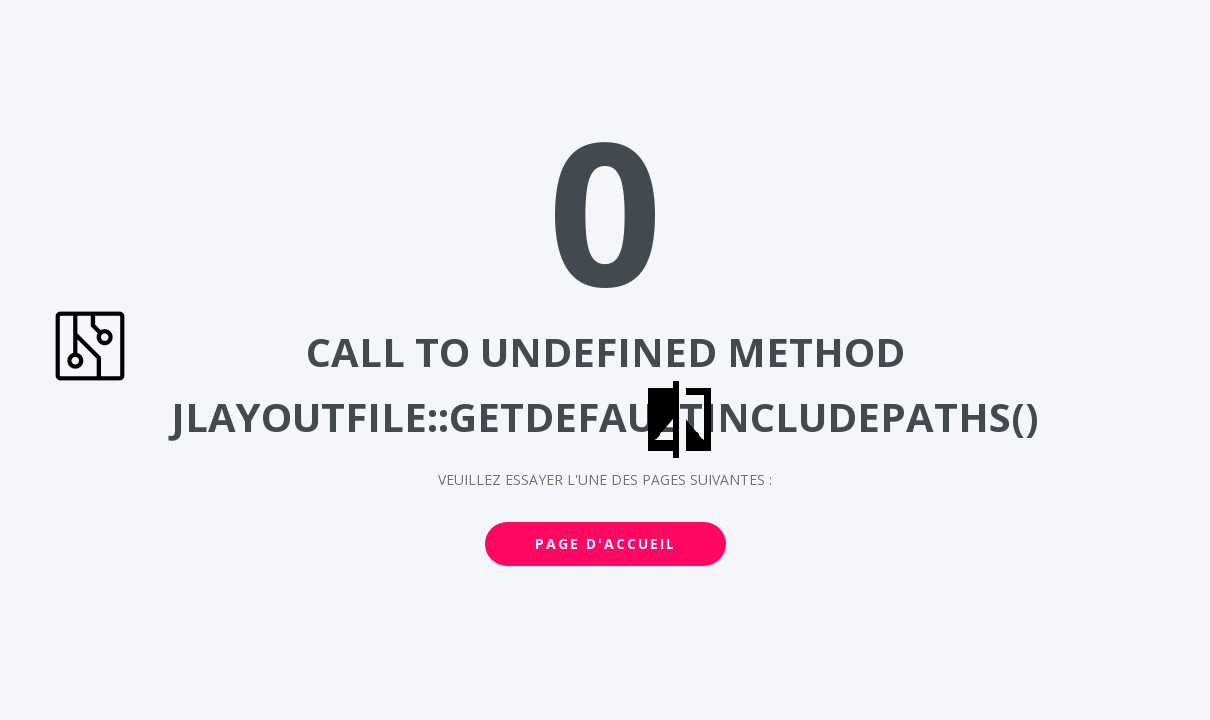 This screenshot has height=720, width=1210. I want to click on compare two images side by side, so click(679, 419).